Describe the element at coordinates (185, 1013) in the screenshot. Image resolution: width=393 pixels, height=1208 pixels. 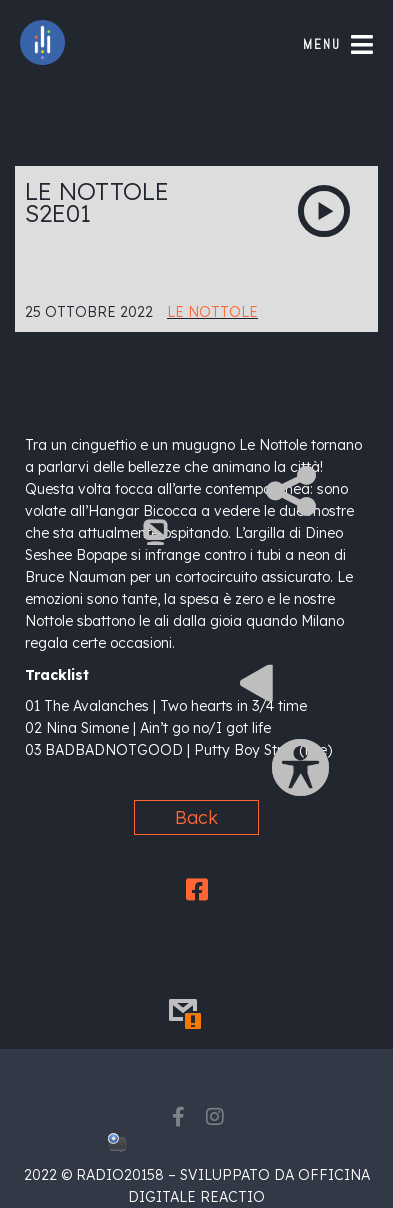
I see `mark email as important` at that location.